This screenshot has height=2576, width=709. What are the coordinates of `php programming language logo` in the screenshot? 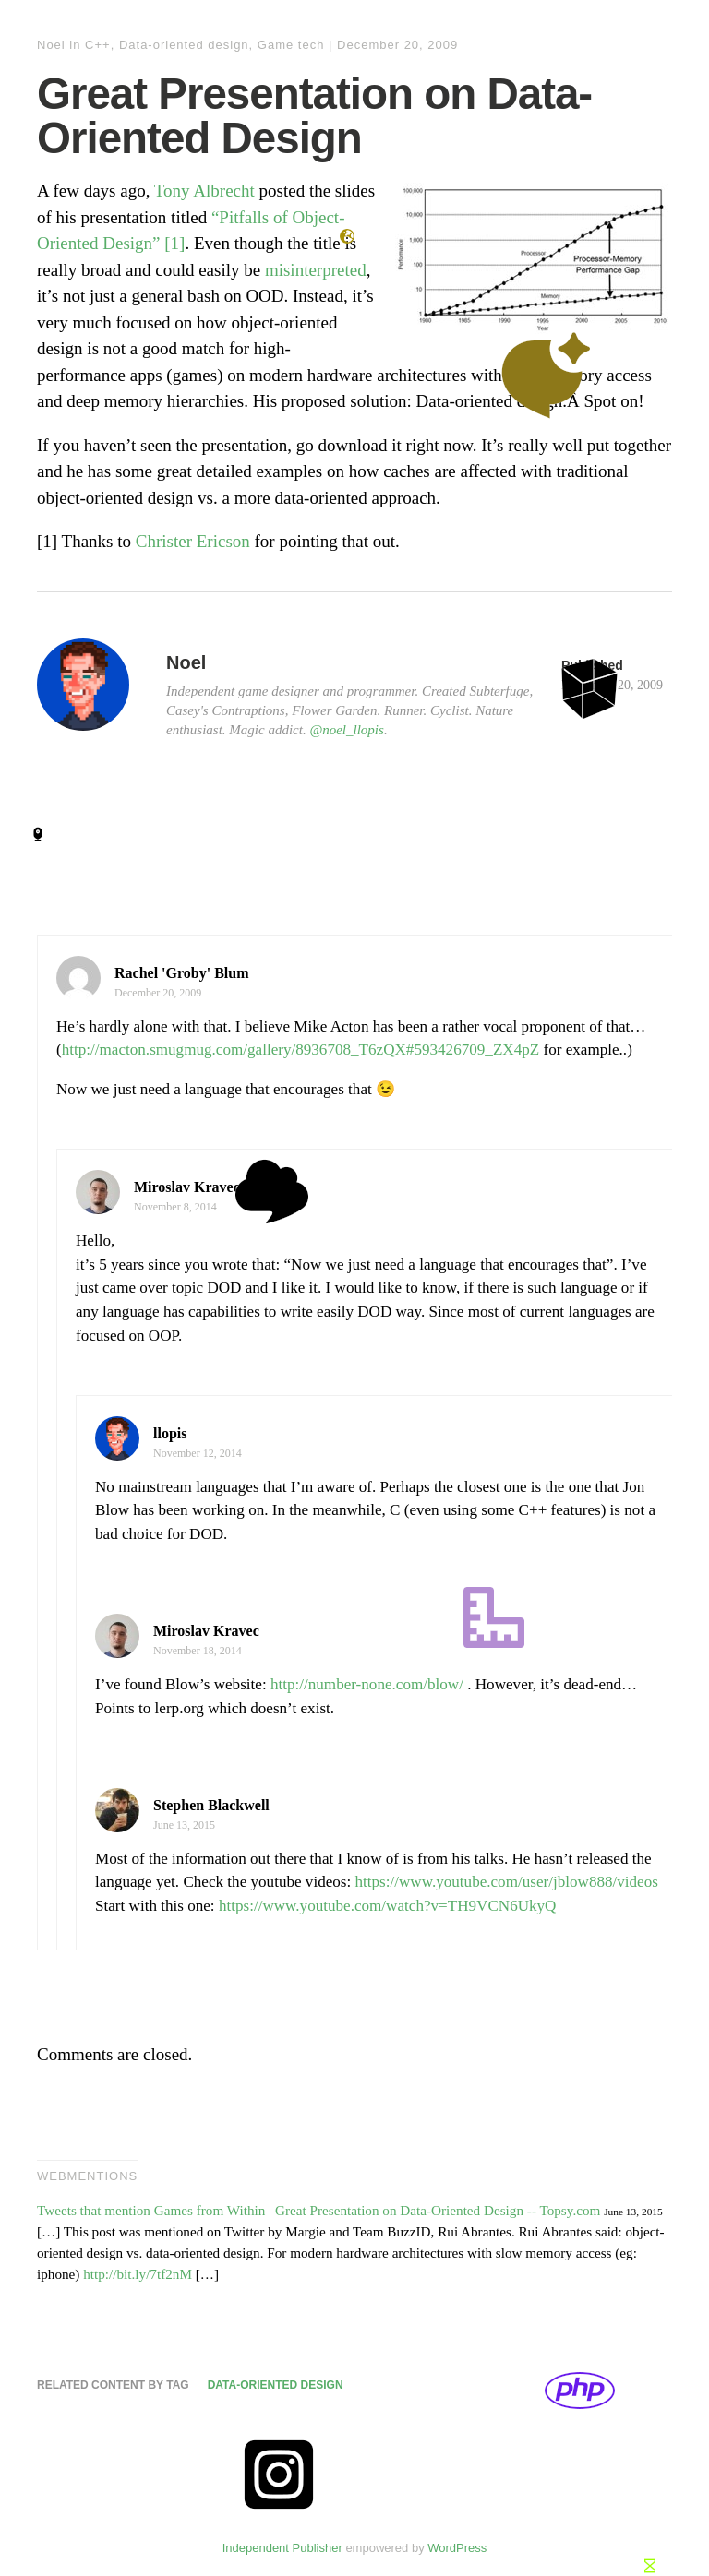 It's located at (580, 2391).